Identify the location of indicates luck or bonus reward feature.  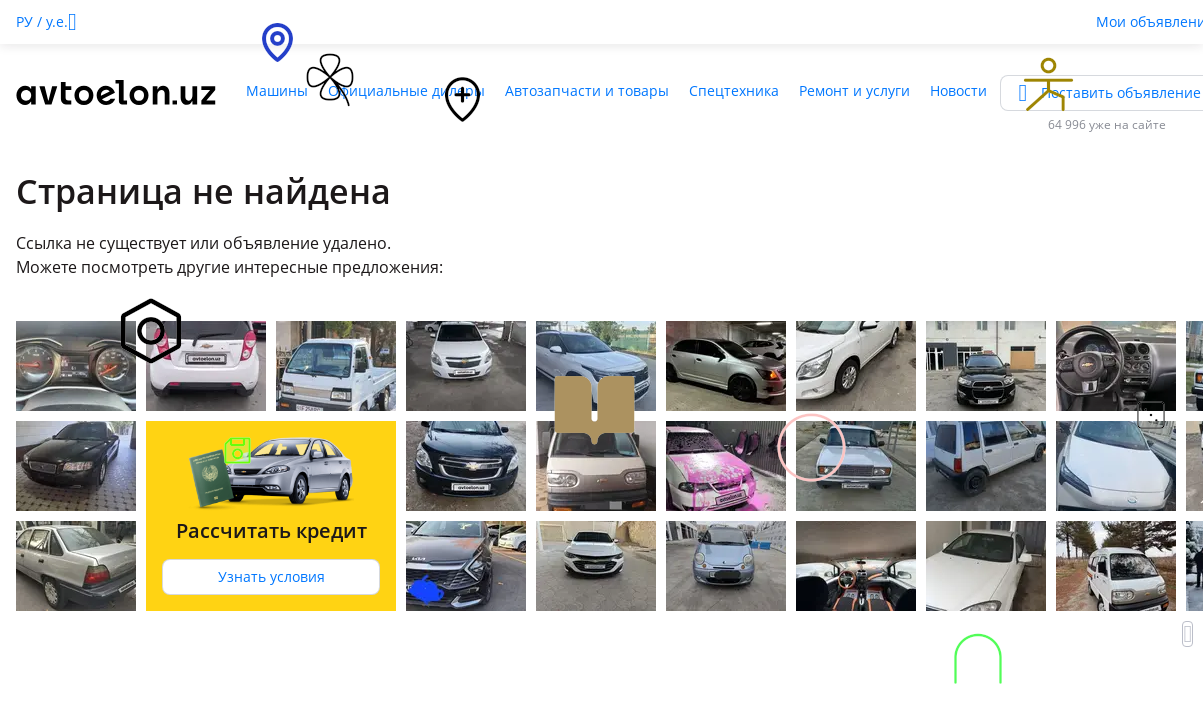
(330, 79).